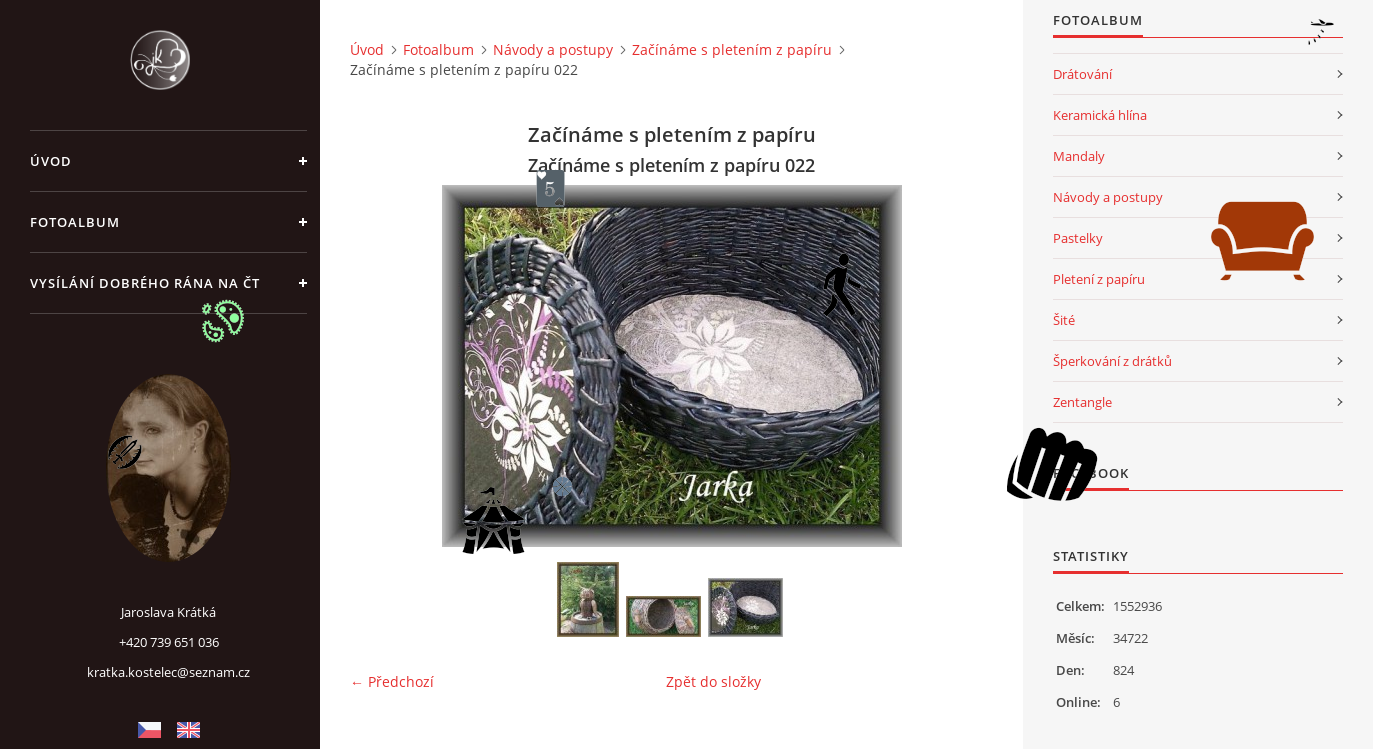 This screenshot has height=749, width=1373. Describe the element at coordinates (125, 452) in the screenshot. I see `attack or combat action button` at that location.